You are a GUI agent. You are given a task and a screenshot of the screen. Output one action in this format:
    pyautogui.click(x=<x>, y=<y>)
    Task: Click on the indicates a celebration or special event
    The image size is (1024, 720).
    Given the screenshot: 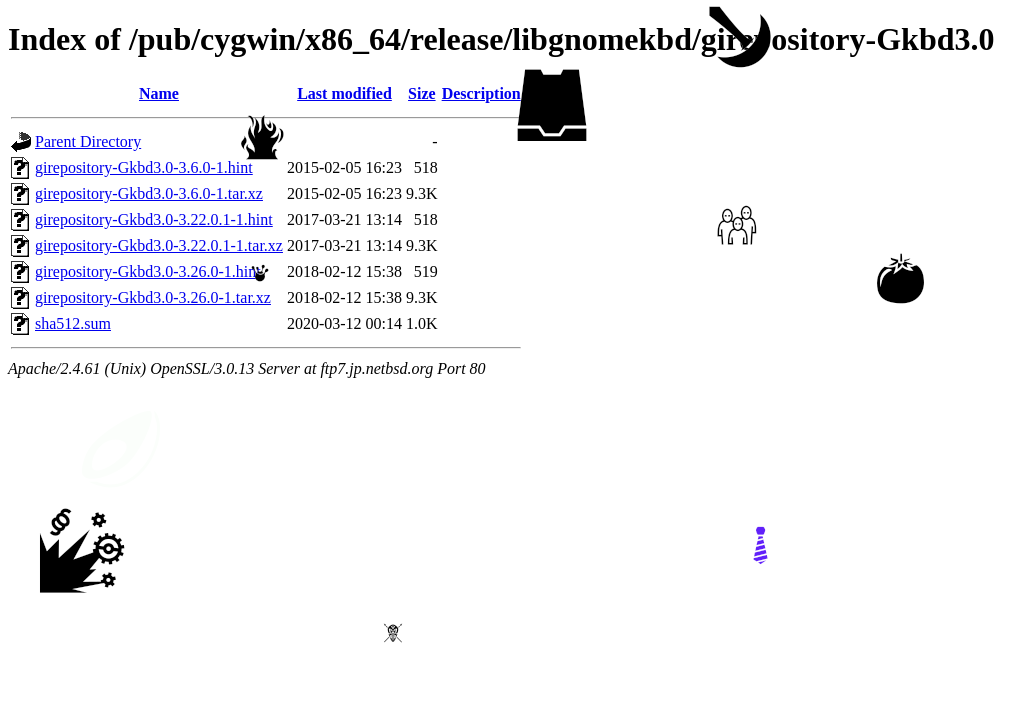 What is the action you would take?
    pyautogui.click(x=261, y=137)
    